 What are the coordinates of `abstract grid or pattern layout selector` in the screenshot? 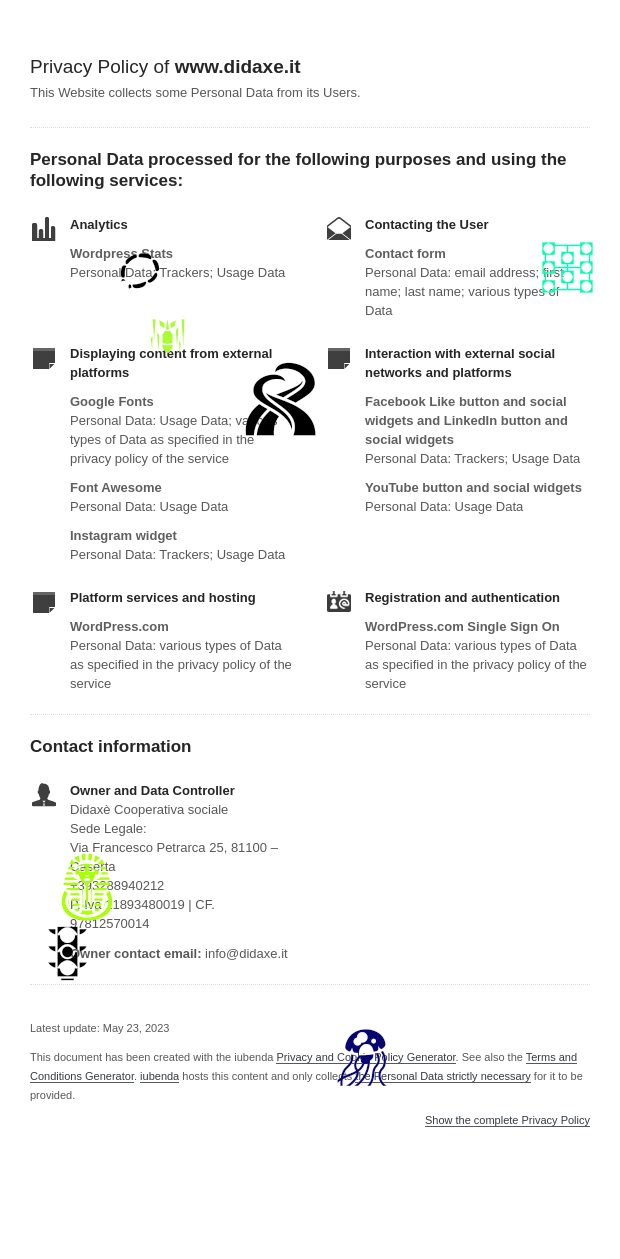 It's located at (567, 267).